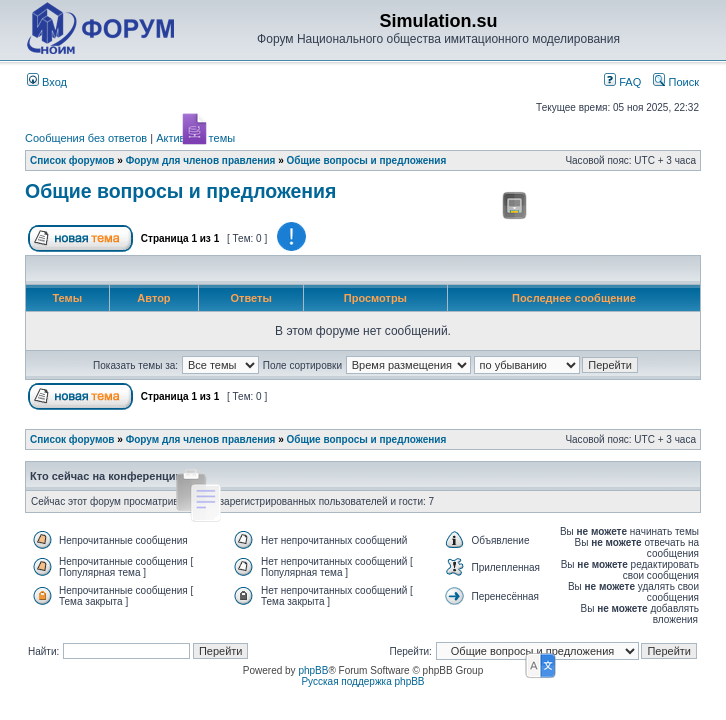 This screenshot has width=726, height=720. I want to click on mark email as important, so click(291, 236).